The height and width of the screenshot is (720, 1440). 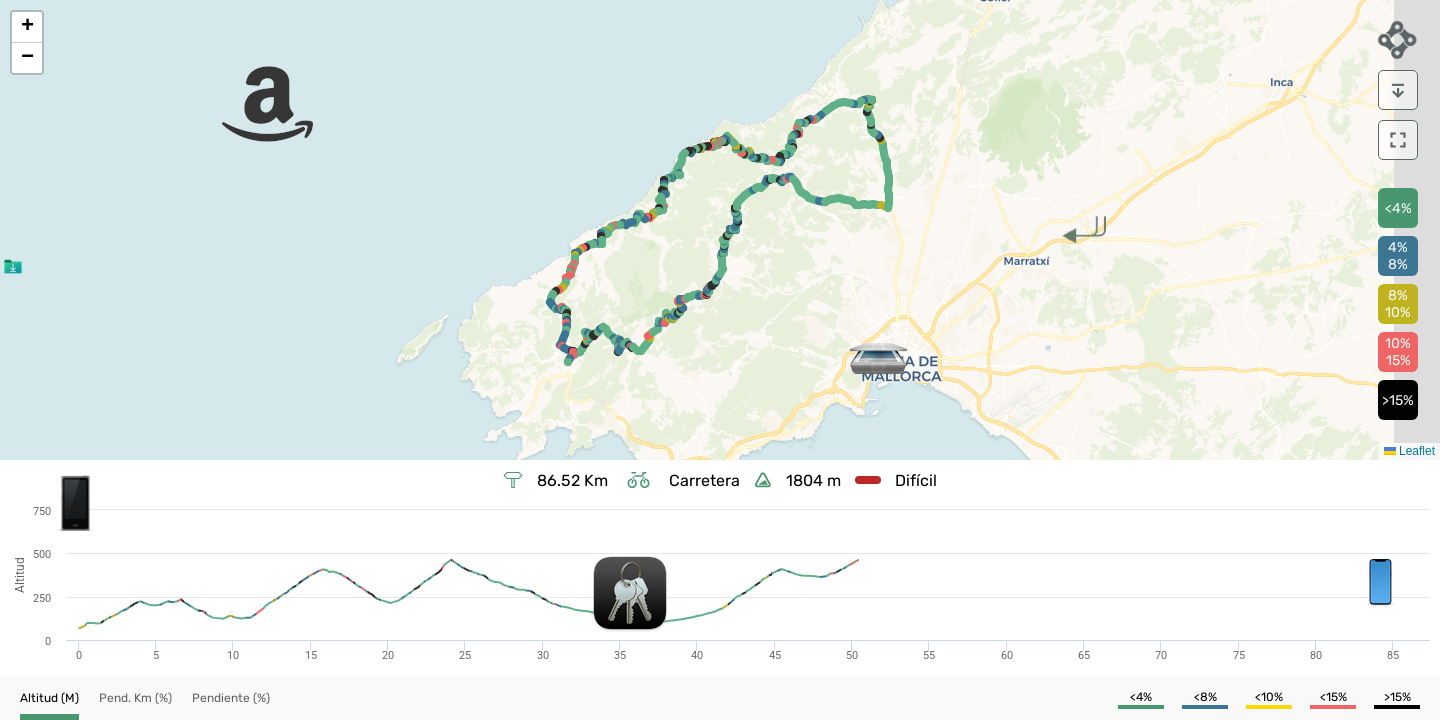 What do you see at coordinates (630, 593) in the screenshot?
I see `open keychain access to manage saved passwords` at bounding box center [630, 593].